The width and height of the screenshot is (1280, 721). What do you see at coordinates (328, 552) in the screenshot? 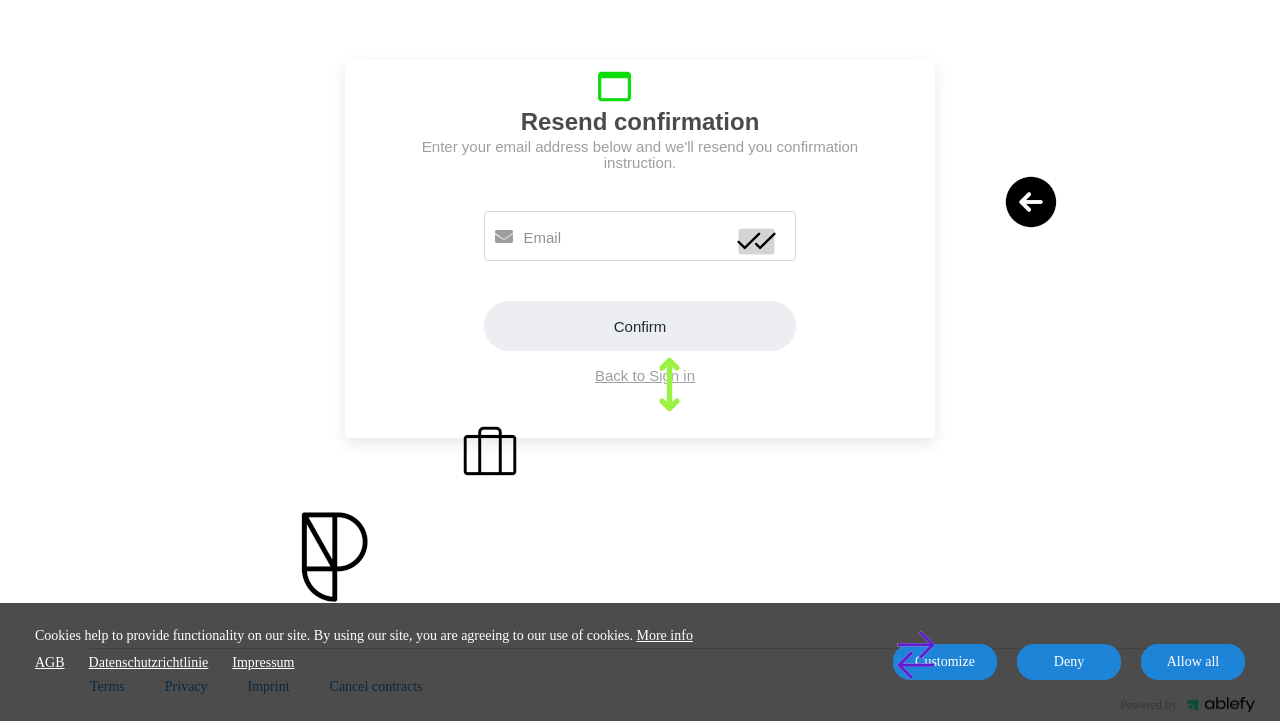
I see `phosphor icons logo` at bounding box center [328, 552].